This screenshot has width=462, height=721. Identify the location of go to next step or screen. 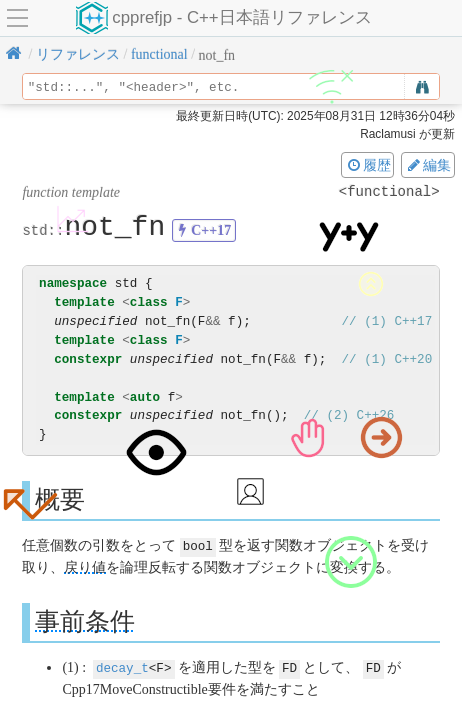
(381, 437).